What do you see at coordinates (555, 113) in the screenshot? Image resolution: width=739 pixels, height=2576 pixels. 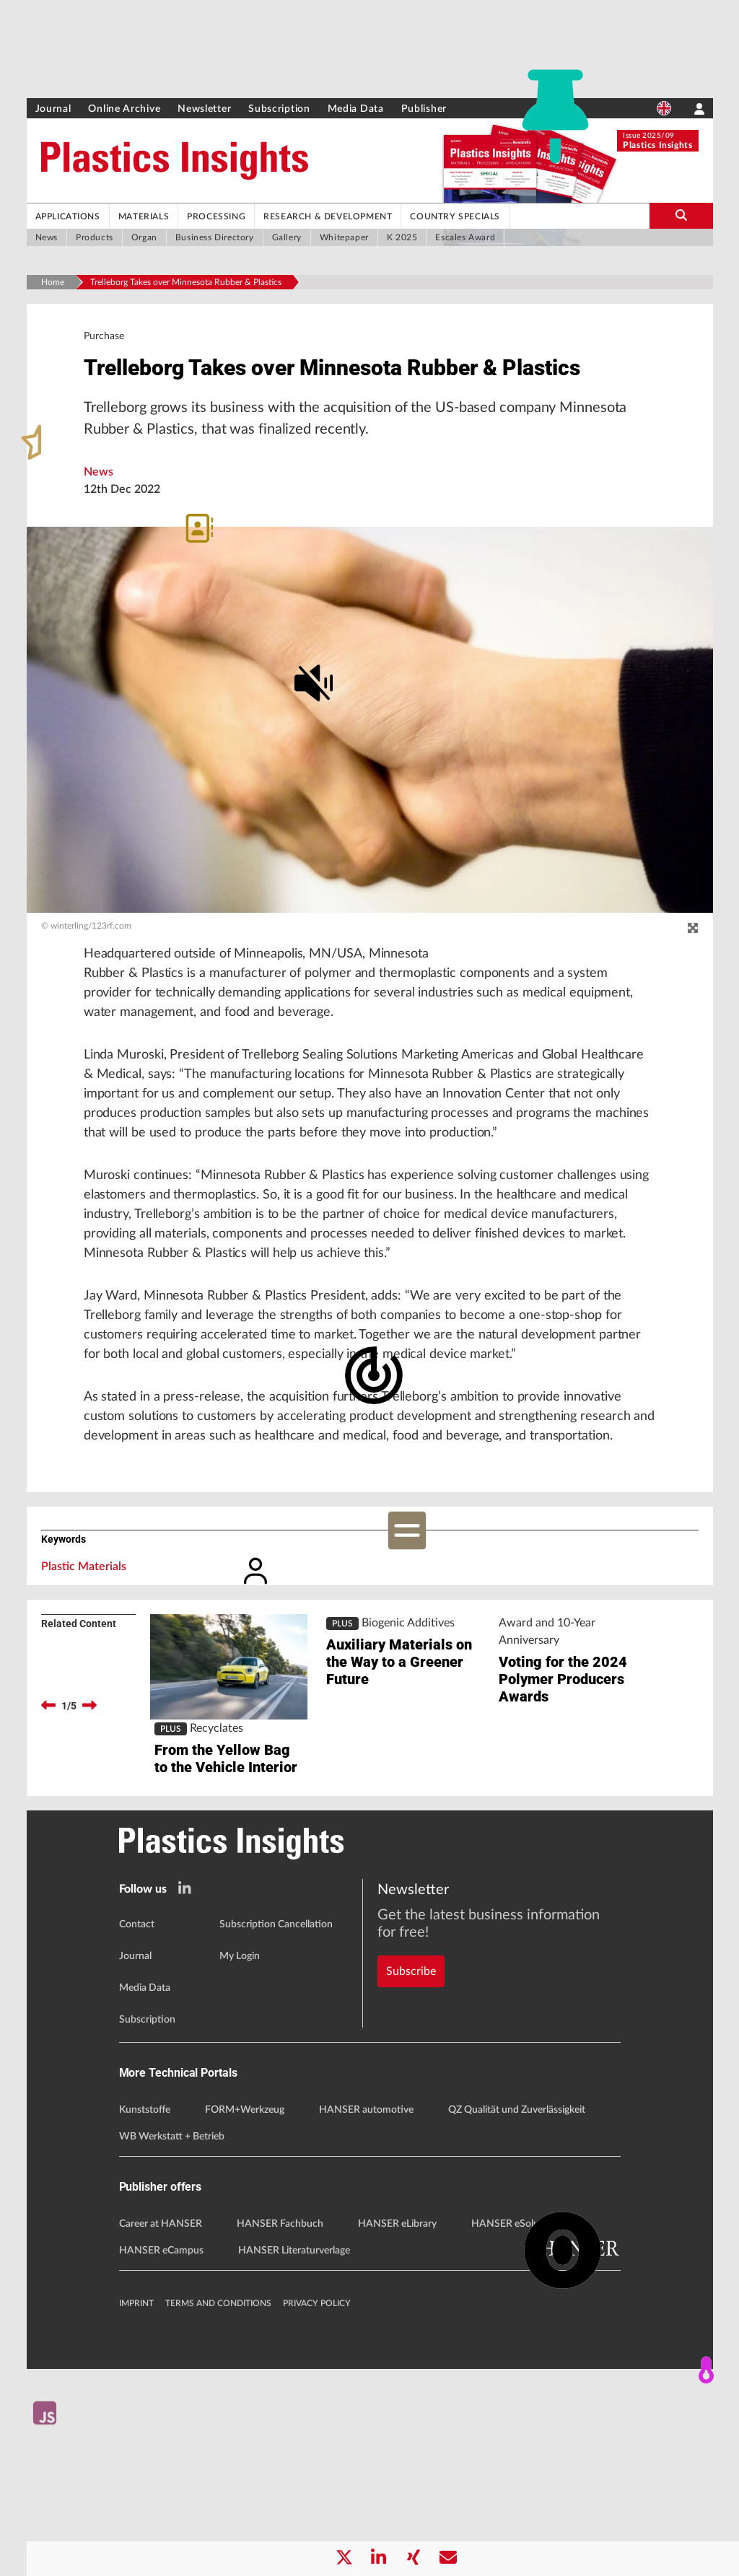 I see `pin an item to keep it visible` at bounding box center [555, 113].